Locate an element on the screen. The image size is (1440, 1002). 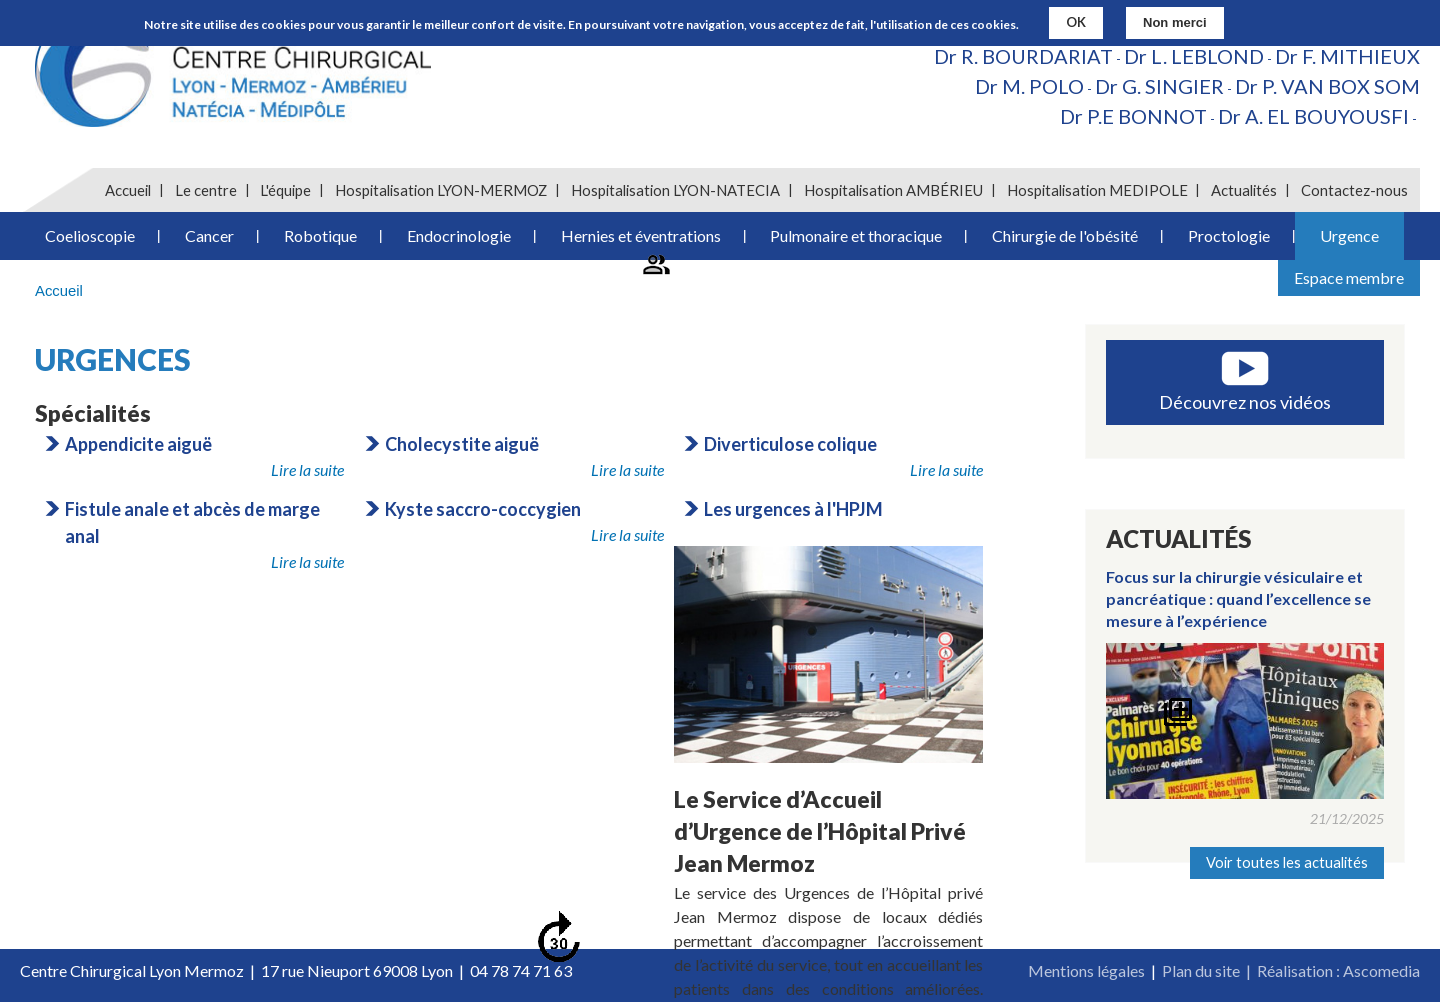
skip forward 30 seconds in media playback is located at coordinates (559, 939).